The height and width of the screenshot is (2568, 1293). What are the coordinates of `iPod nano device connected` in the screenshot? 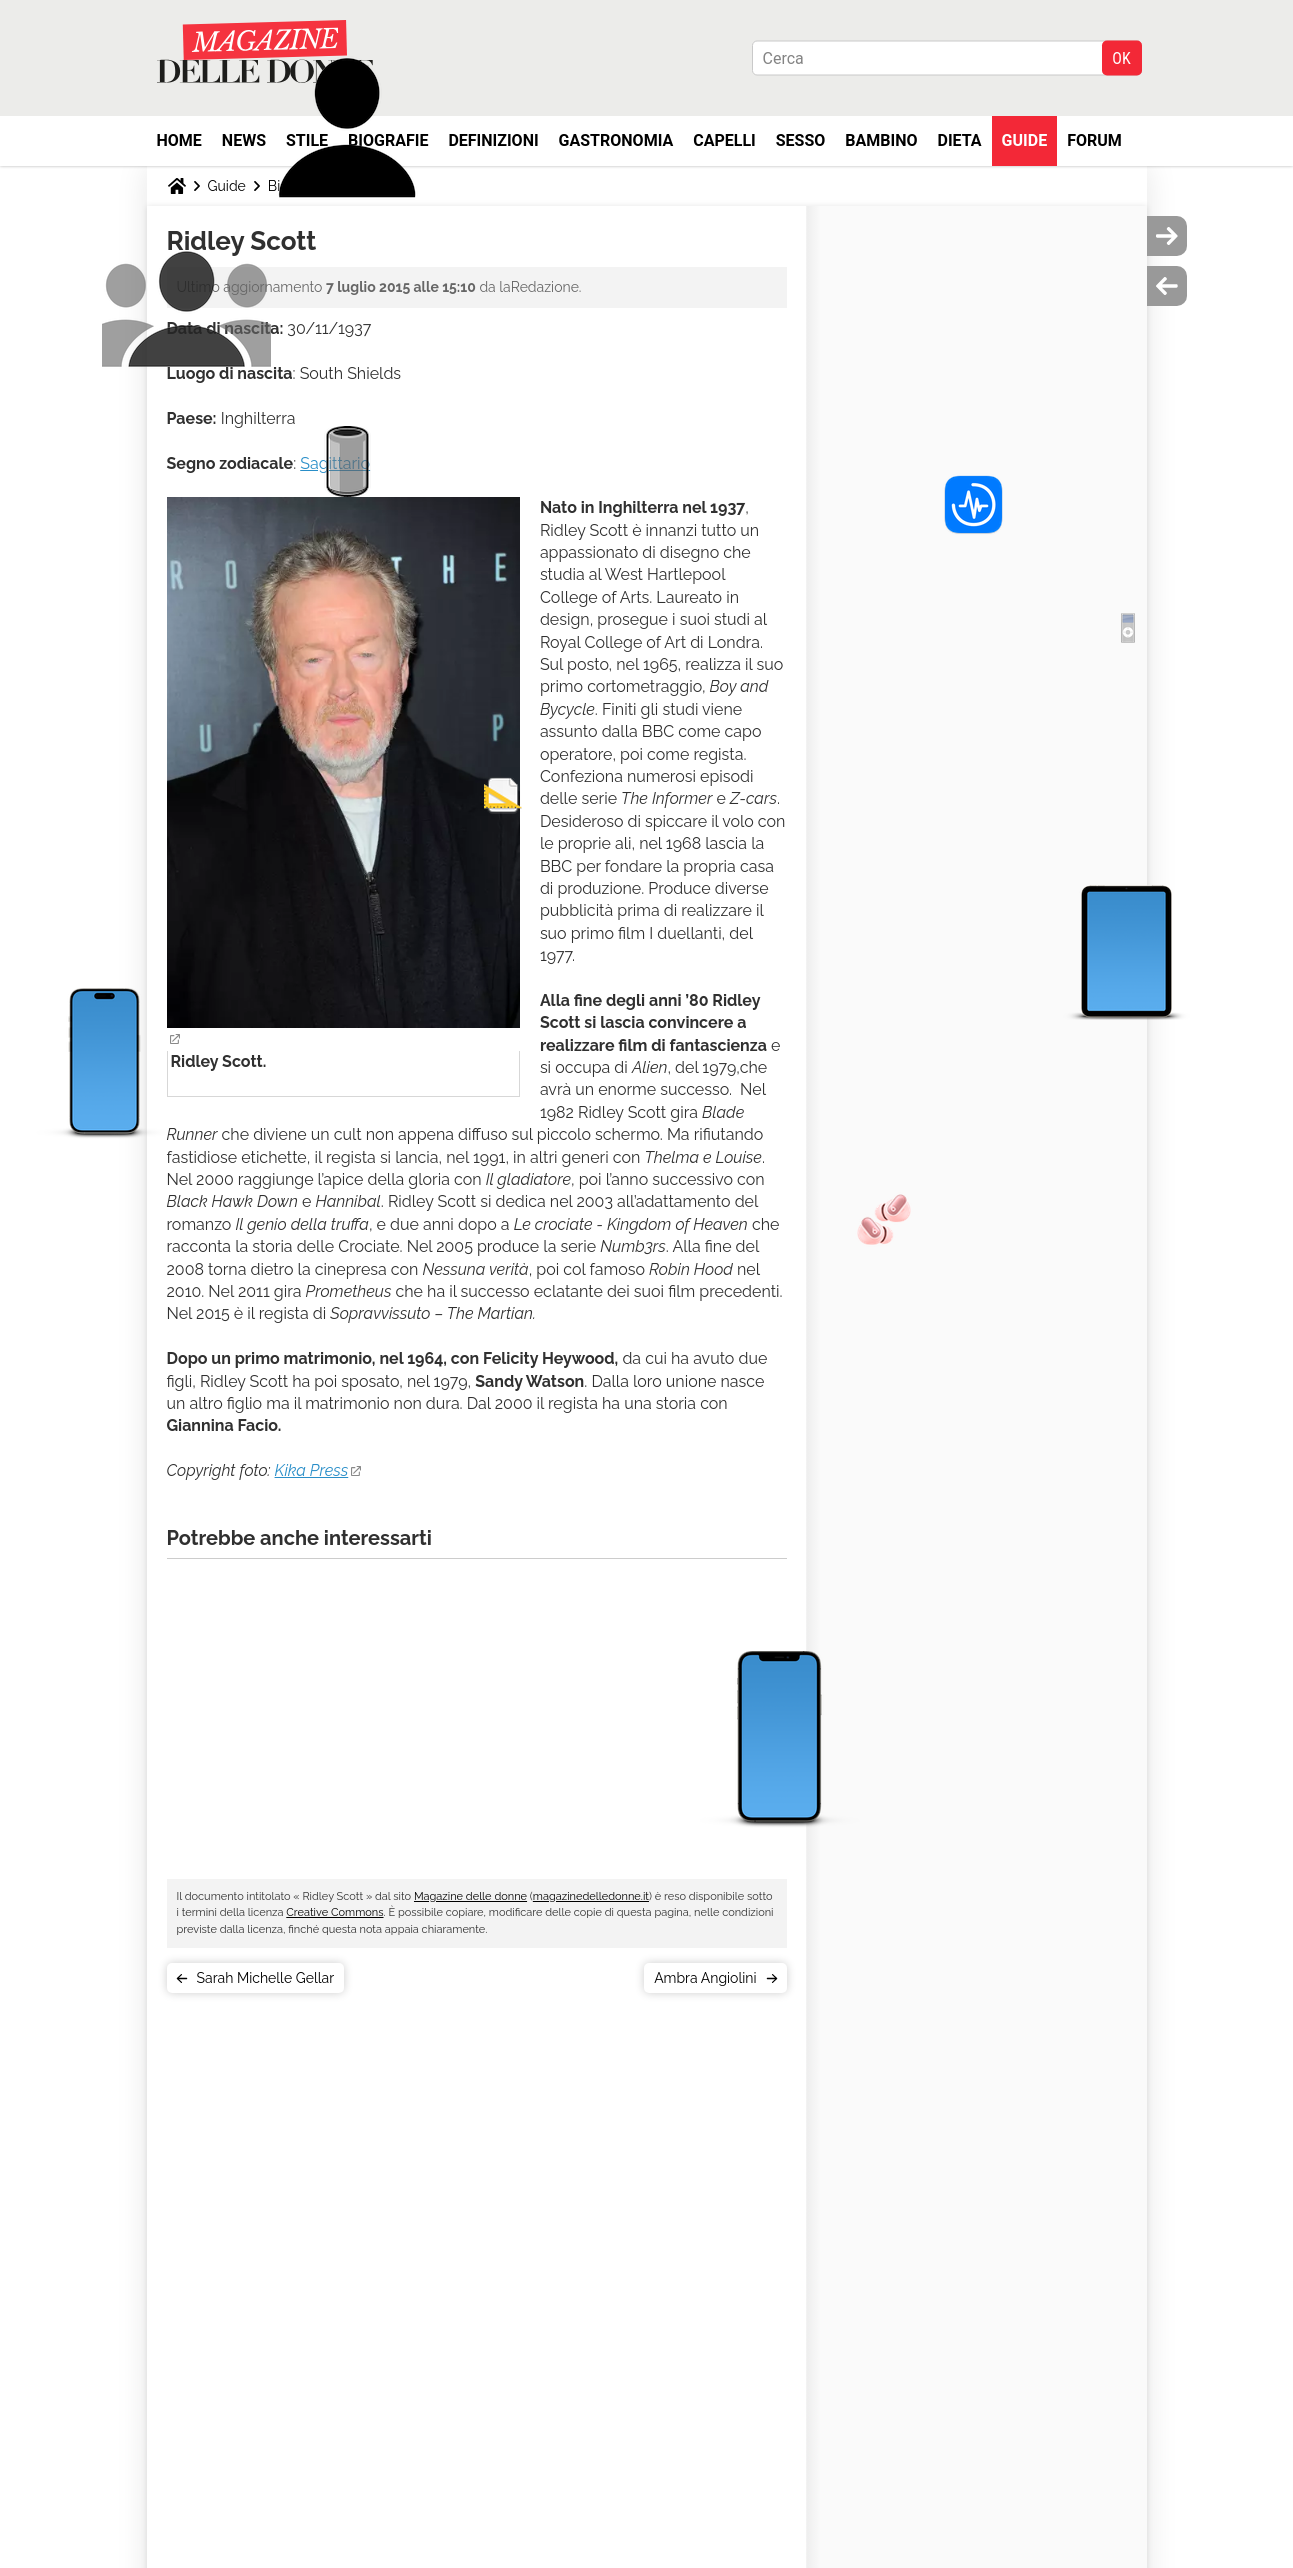 It's located at (1128, 628).